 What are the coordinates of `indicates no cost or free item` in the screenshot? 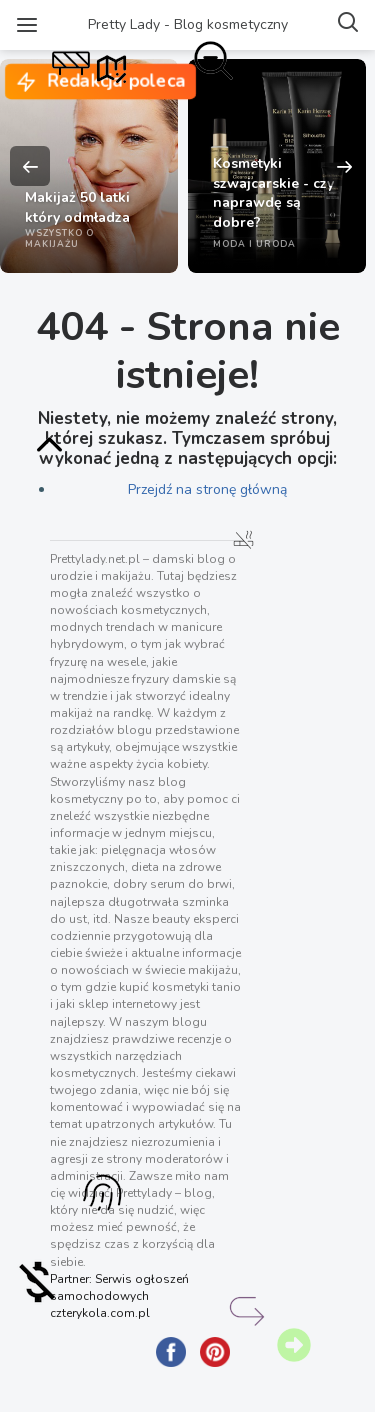 It's located at (37, 1282).